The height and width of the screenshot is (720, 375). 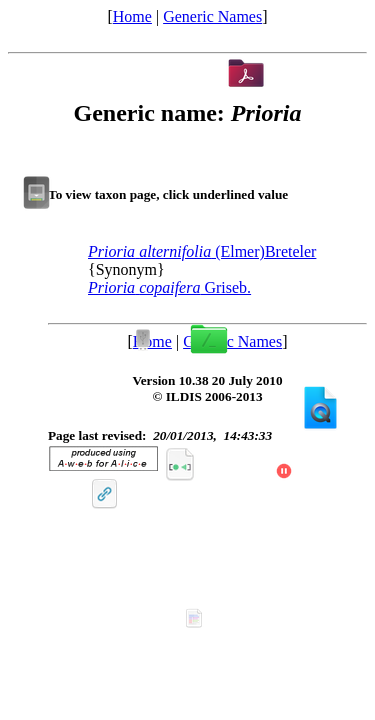 I want to click on a systemd unit configuration file, so click(x=180, y=464).